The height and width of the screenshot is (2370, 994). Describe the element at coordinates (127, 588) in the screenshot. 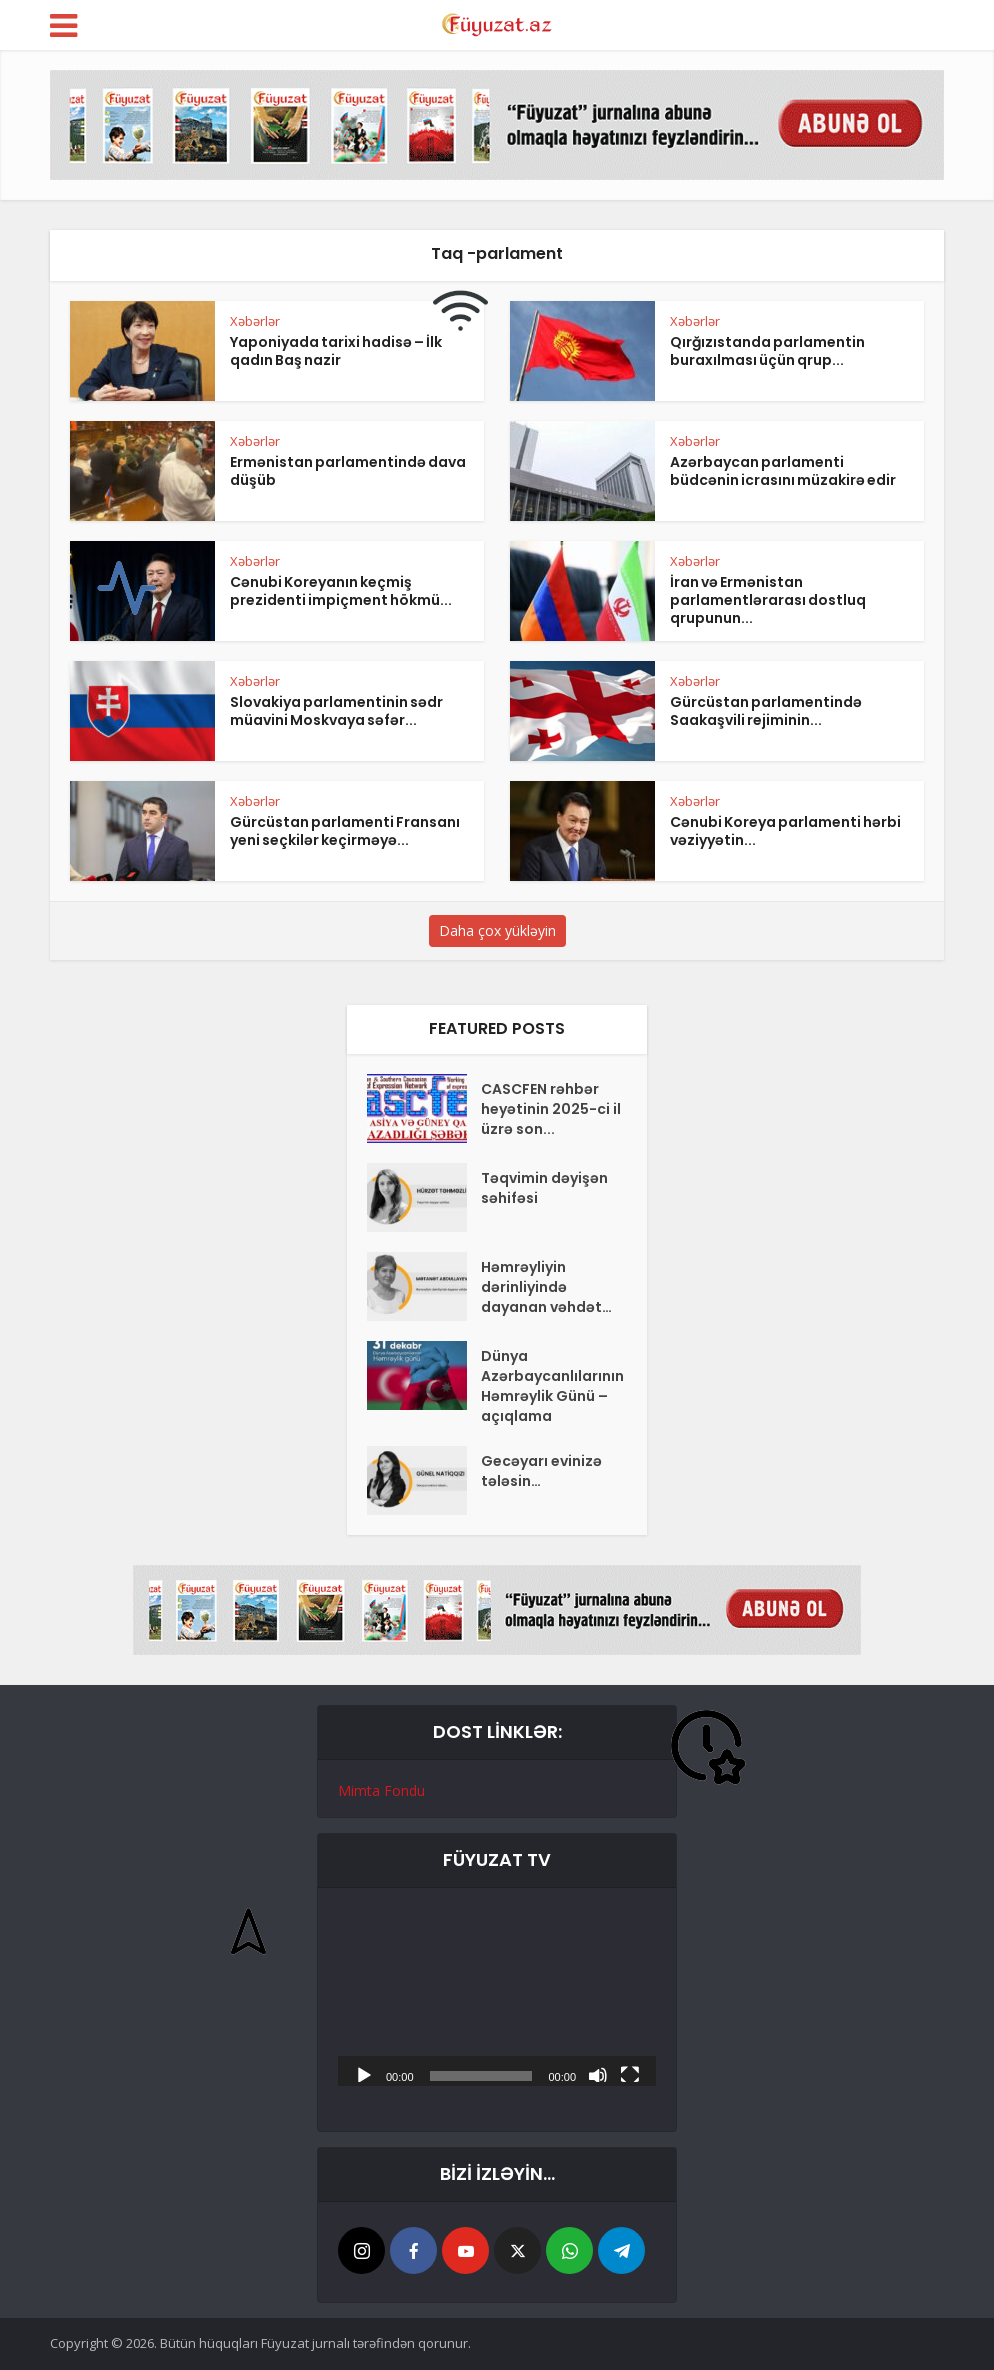

I see `view activity or health metrics` at that location.